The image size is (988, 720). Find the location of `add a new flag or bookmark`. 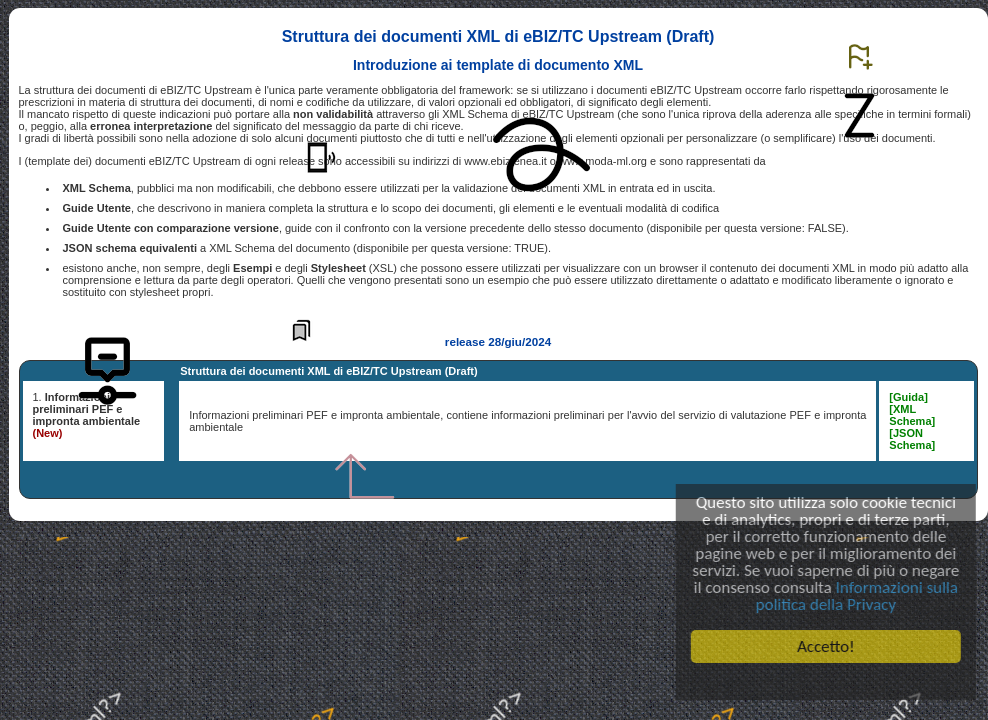

add a new flag or bookmark is located at coordinates (859, 56).